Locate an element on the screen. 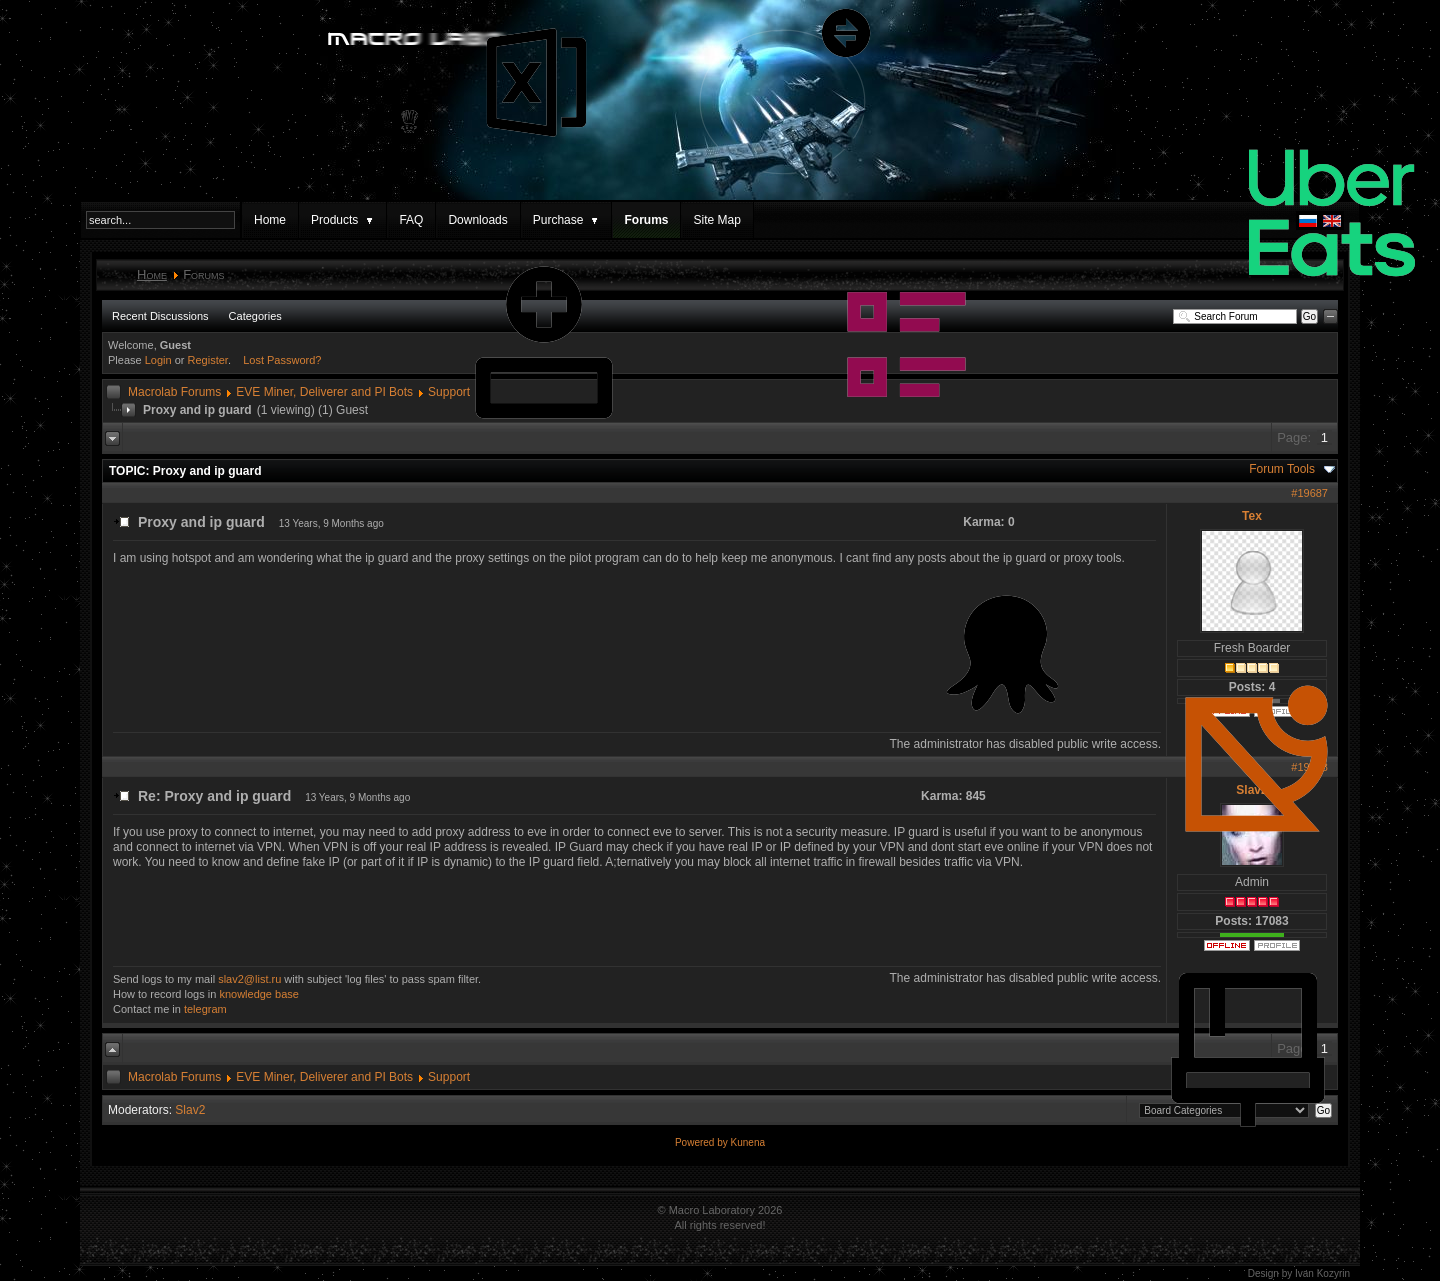 Image resolution: width=1440 pixels, height=1281 pixels. access brush or painting tools is located at coordinates (1248, 1042).